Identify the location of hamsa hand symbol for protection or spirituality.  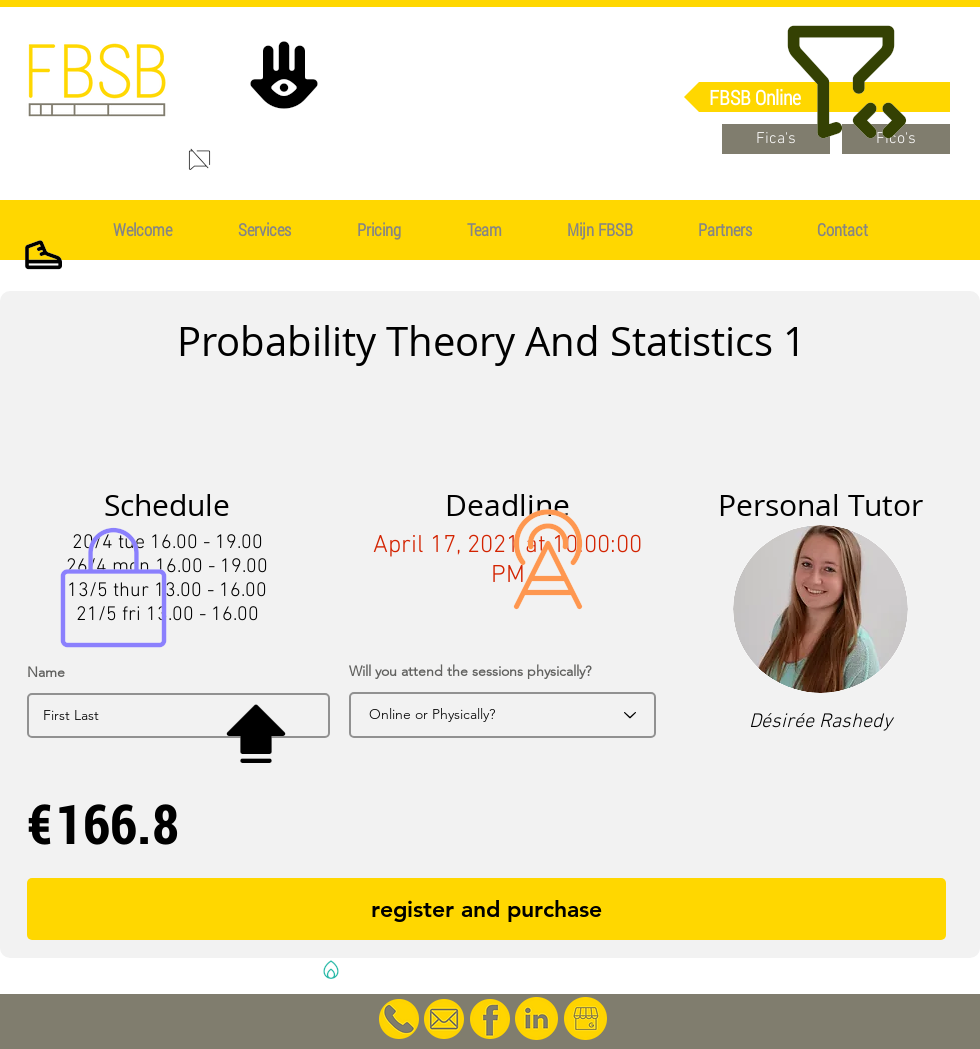
(284, 75).